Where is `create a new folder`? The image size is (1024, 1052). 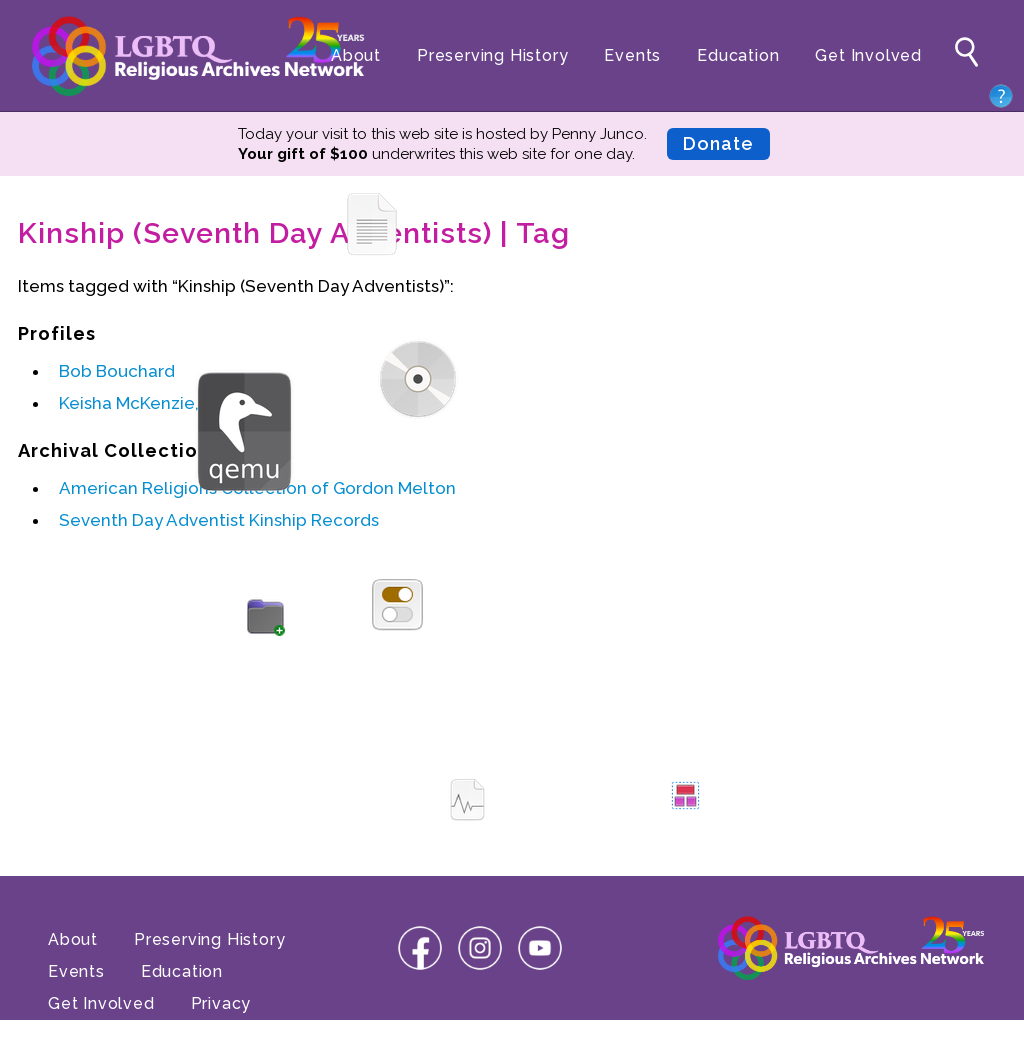 create a new folder is located at coordinates (265, 616).